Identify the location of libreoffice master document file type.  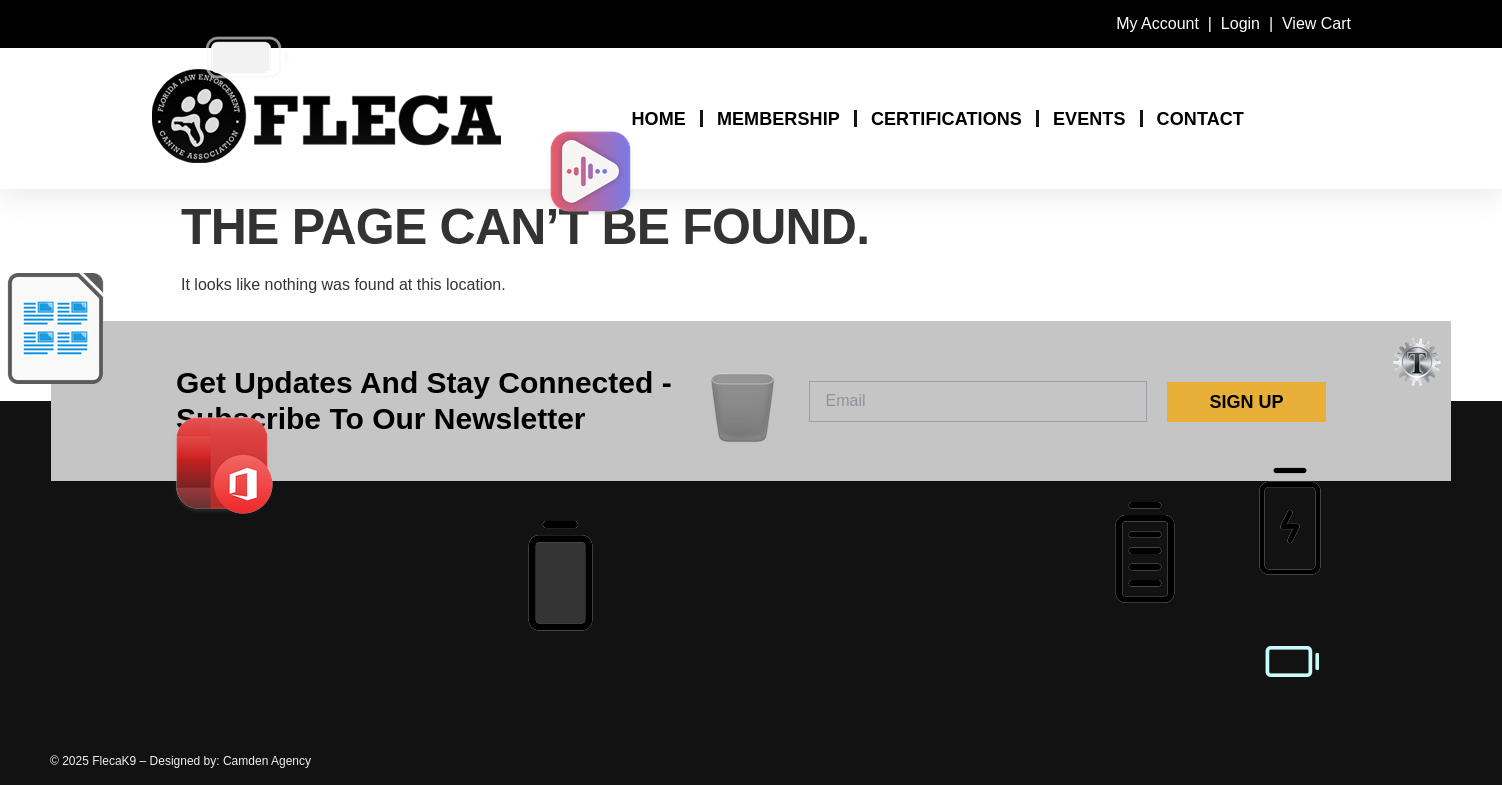
(55, 328).